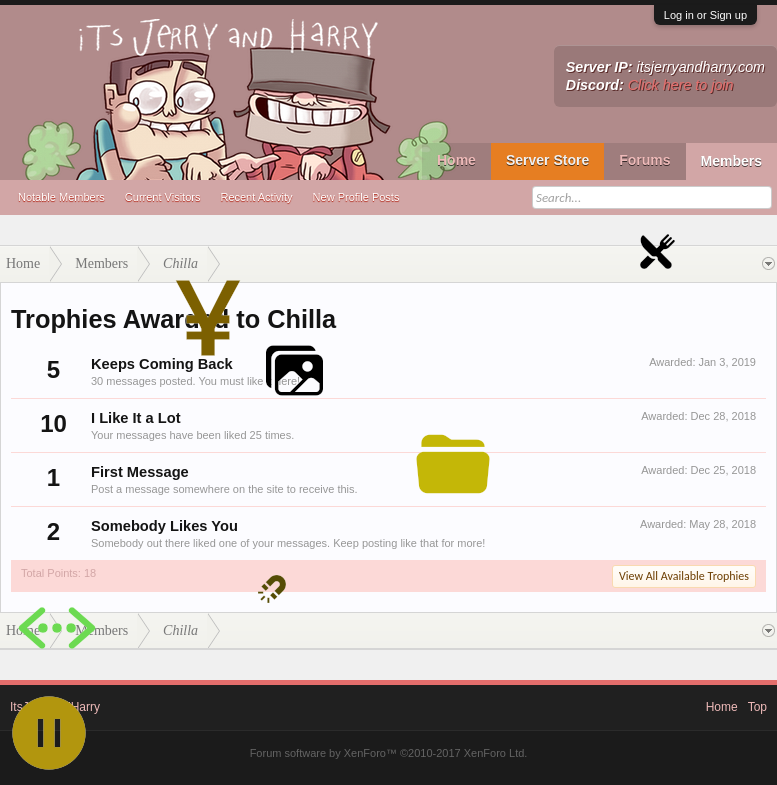 This screenshot has height=785, width=777. What do you see at coordinates (208, 318) in the screenshot?
I see `indicates Japanese yen currency` at bounding box center [208, 318].